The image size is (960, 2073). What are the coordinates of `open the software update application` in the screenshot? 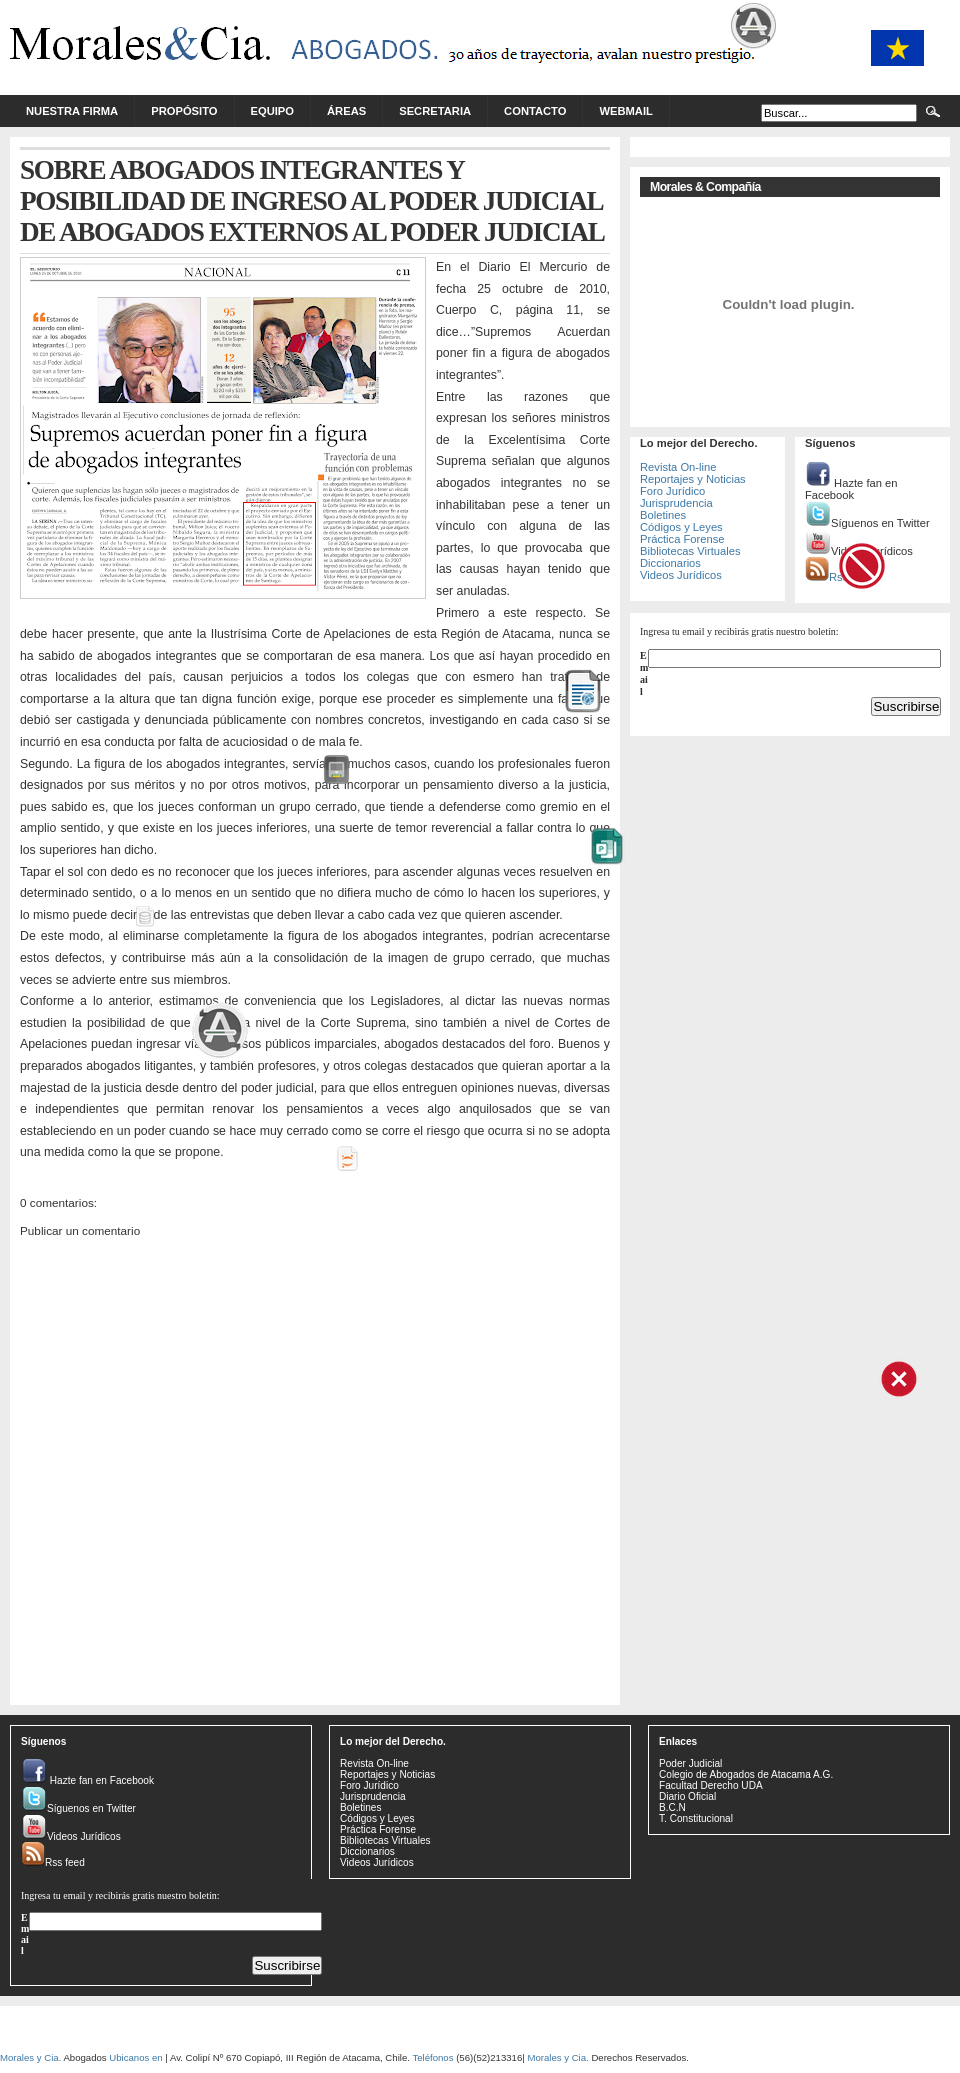 It's located at (753, 25).